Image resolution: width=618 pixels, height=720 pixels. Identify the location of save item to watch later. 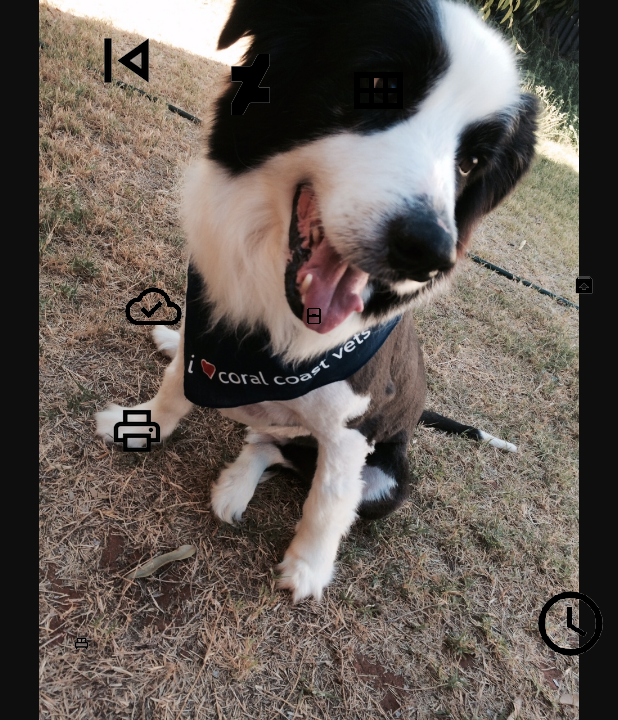
(570, 623).